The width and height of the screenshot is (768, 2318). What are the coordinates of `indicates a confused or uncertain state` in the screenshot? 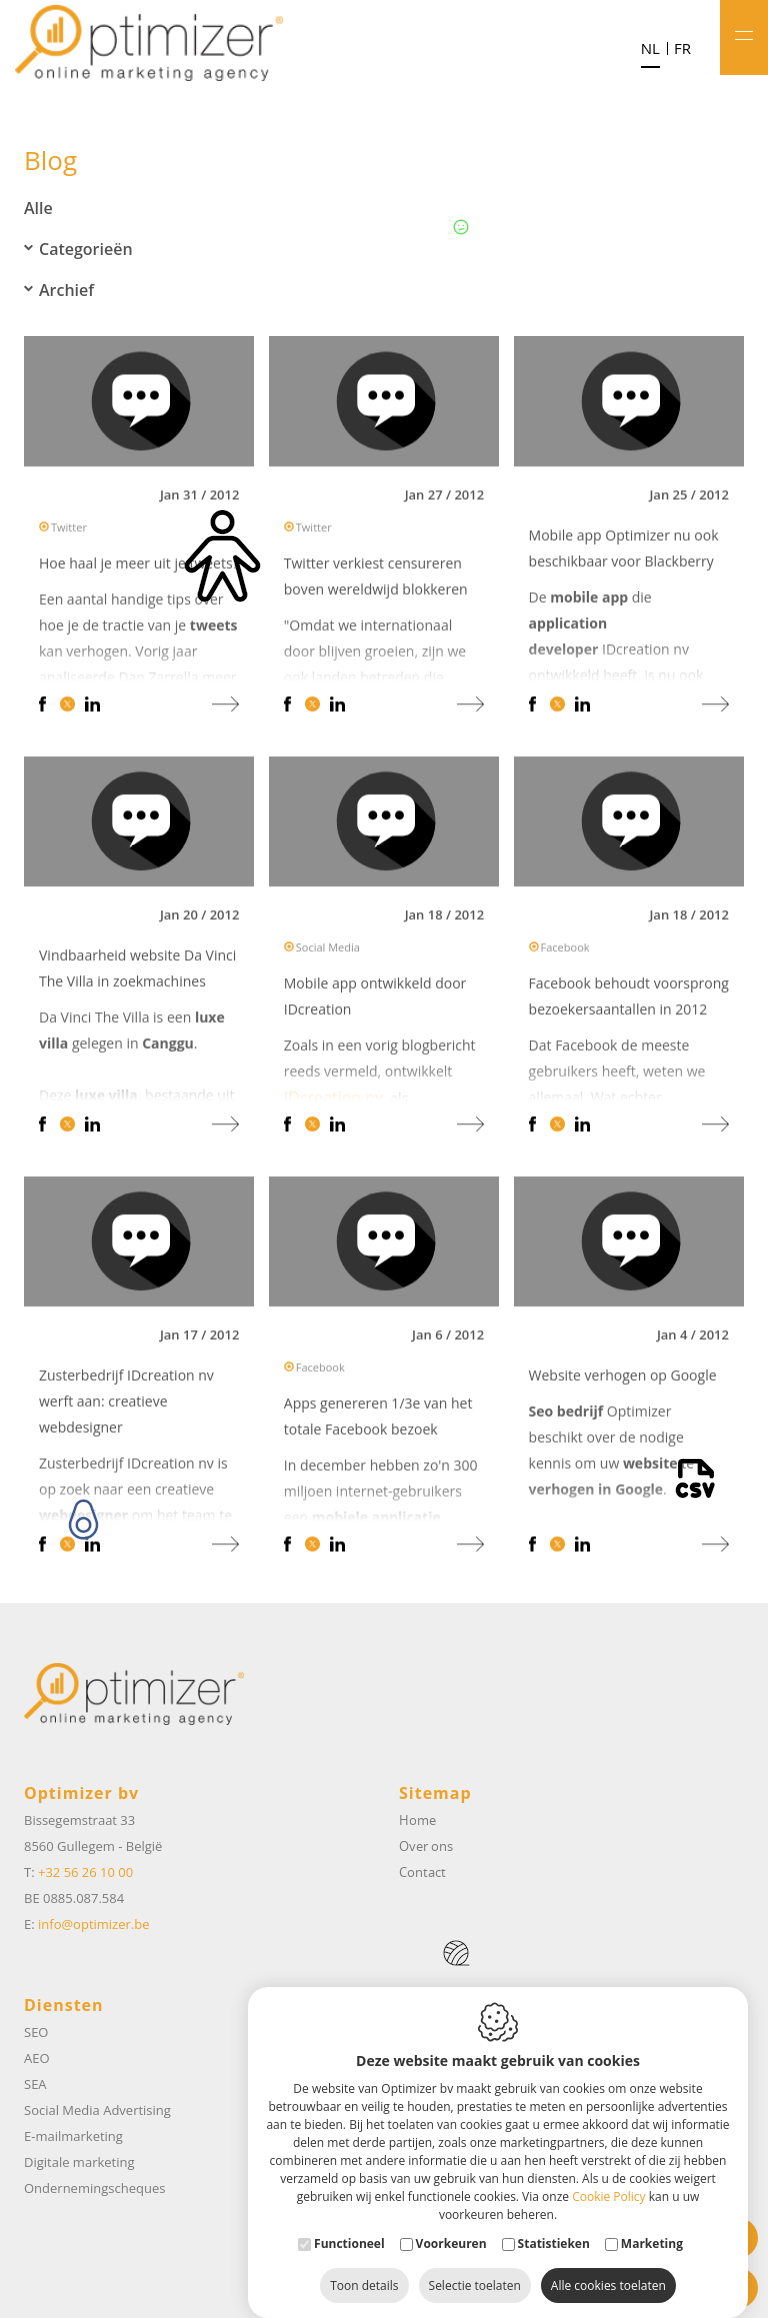 It's located at (461, 227).